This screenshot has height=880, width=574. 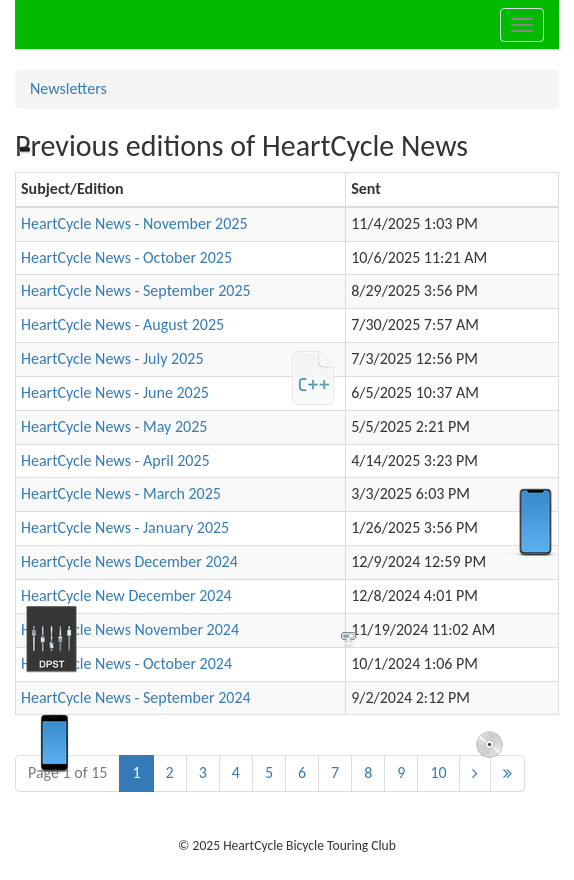 What do you see at coordinates (54, 743) in the screenshot?
I see `iPhone SE 2 device connected to your mac` at bounding box center [54, 743].